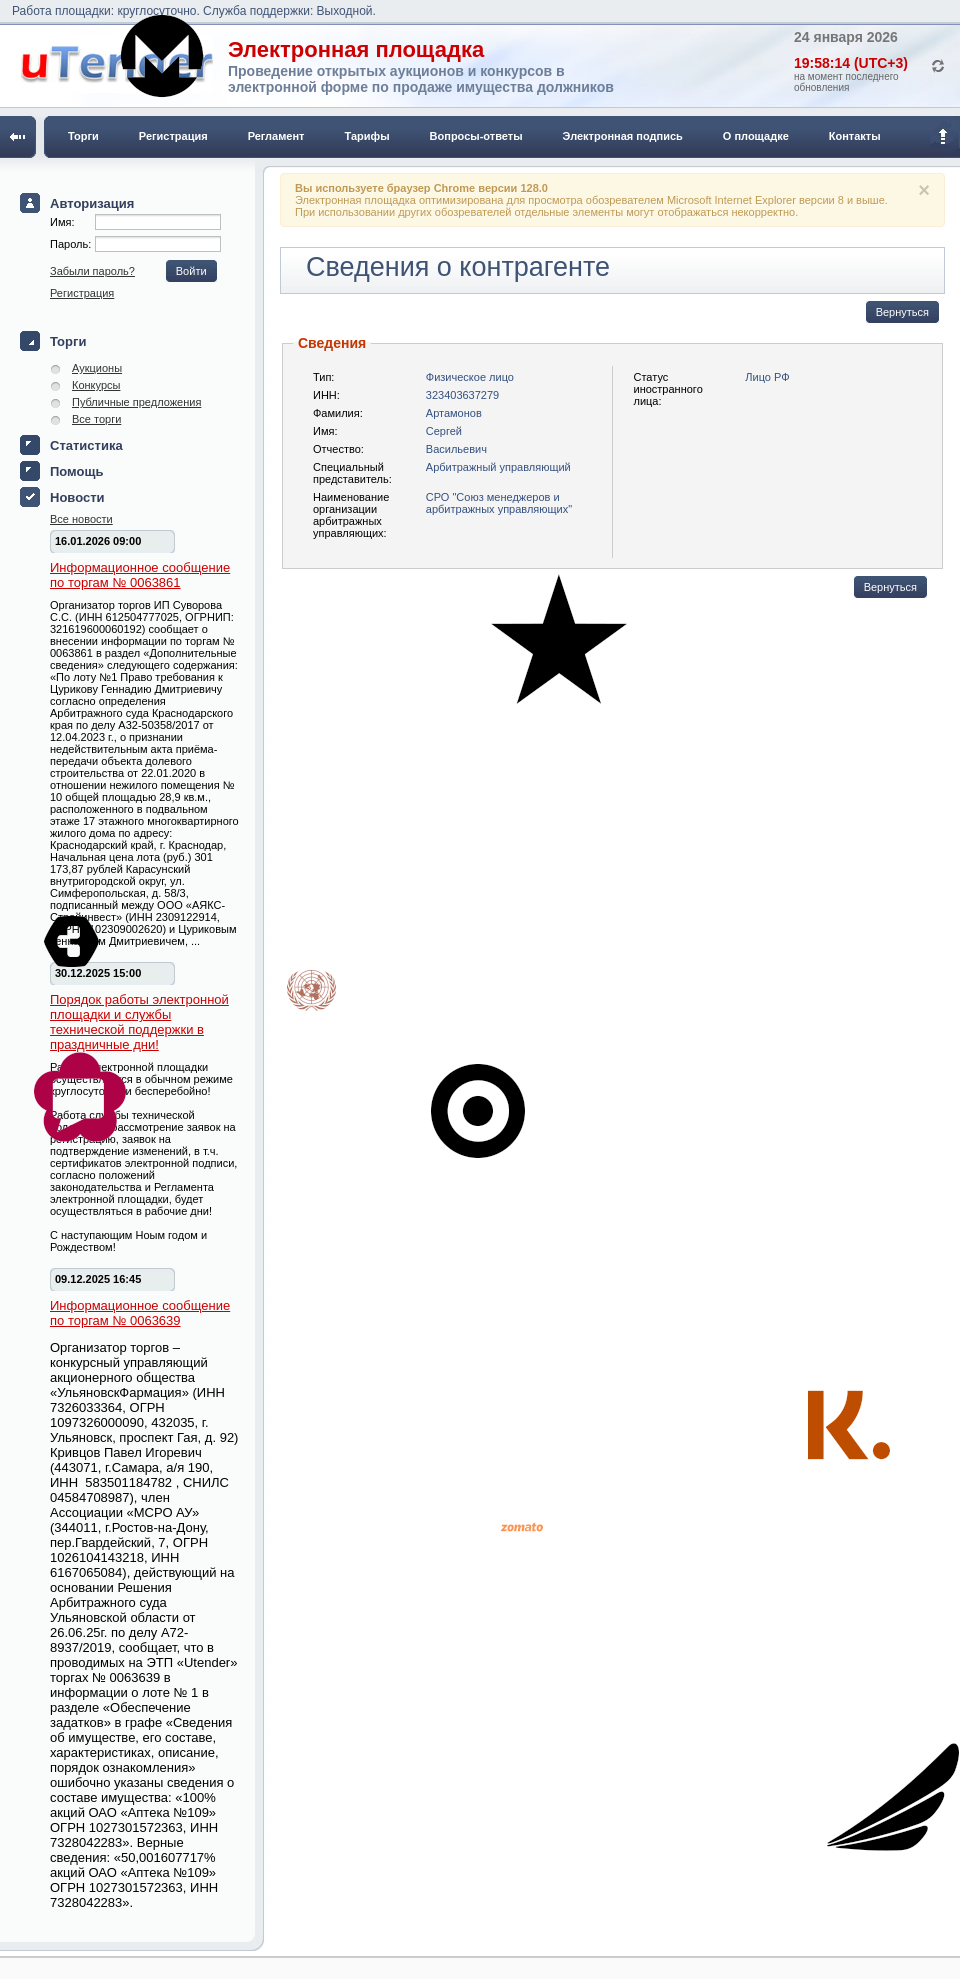 The width and height of the screenshot is (960, 1985). I want to click on monero cryptocurrency logo, so click(162, 56).